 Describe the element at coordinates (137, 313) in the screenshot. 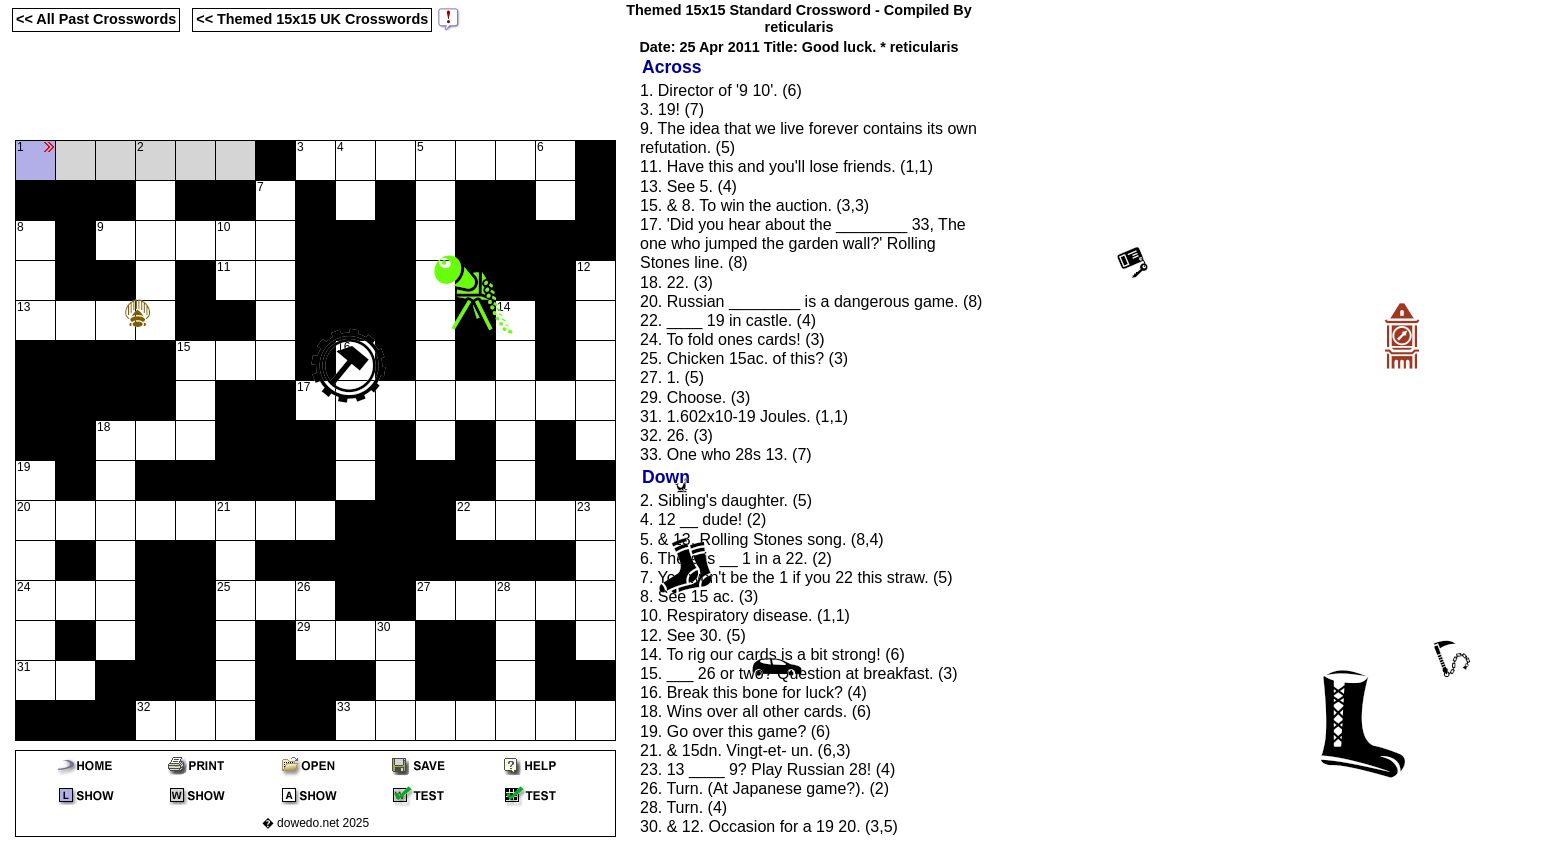

I see `represents a beetle or insect creature in a game interface` at that location.